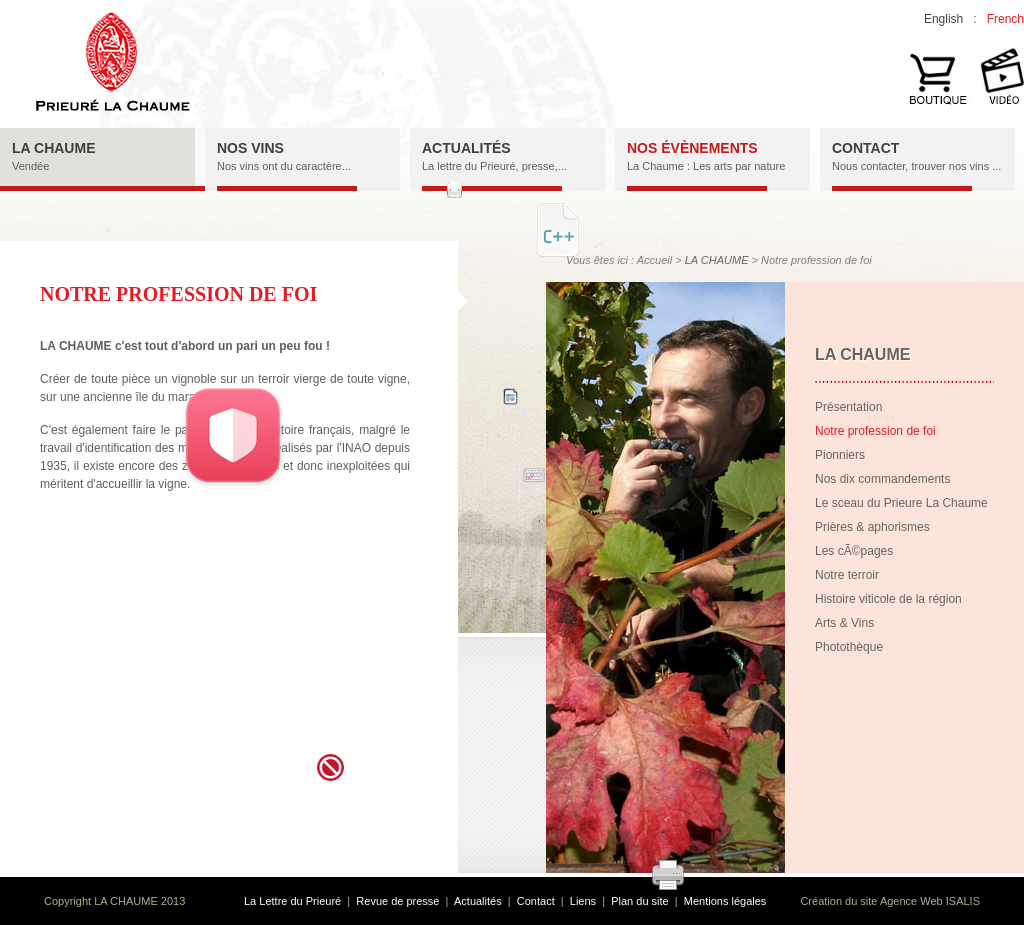  What do you see at coordinates (233, 437) in the screenshot?
I see `open firewall and security preferences` at bounding box center [233, 437].